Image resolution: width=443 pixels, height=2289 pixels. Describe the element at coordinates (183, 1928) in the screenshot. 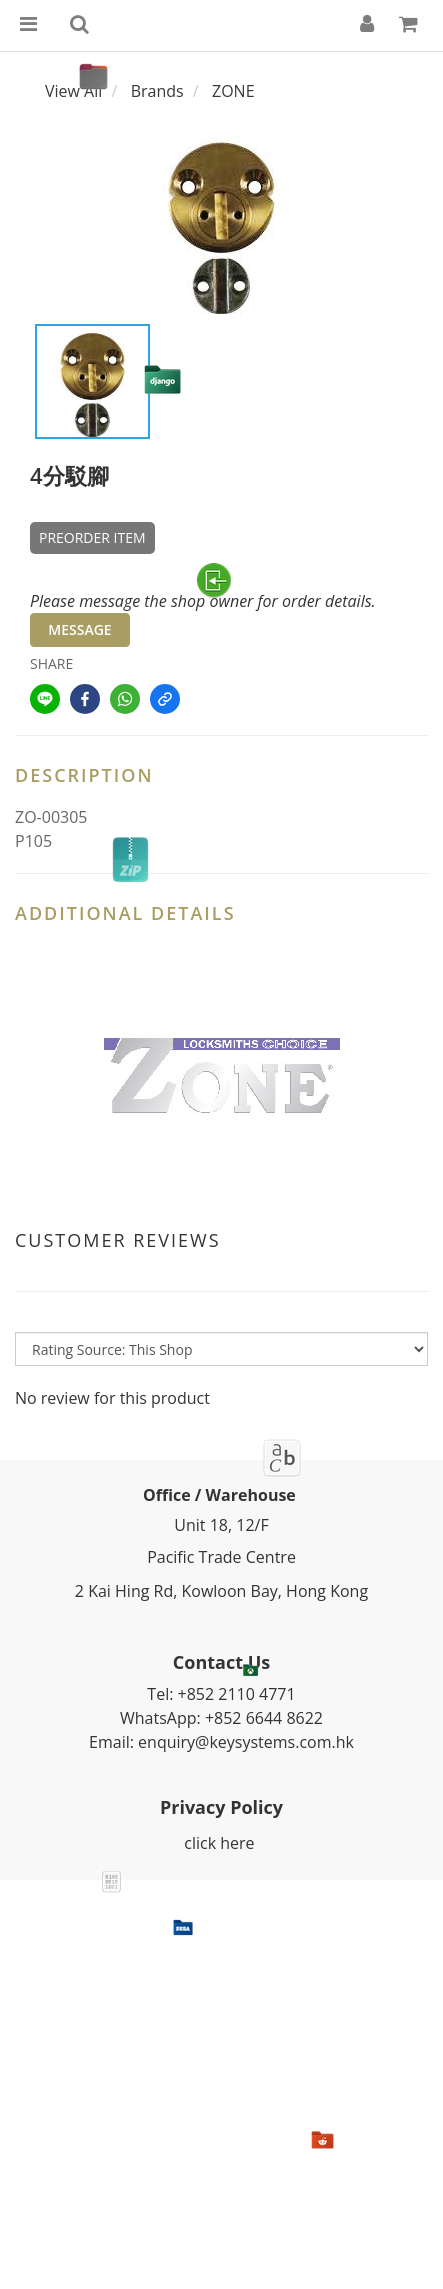

I see `open folder containing sega games or files` at that location.